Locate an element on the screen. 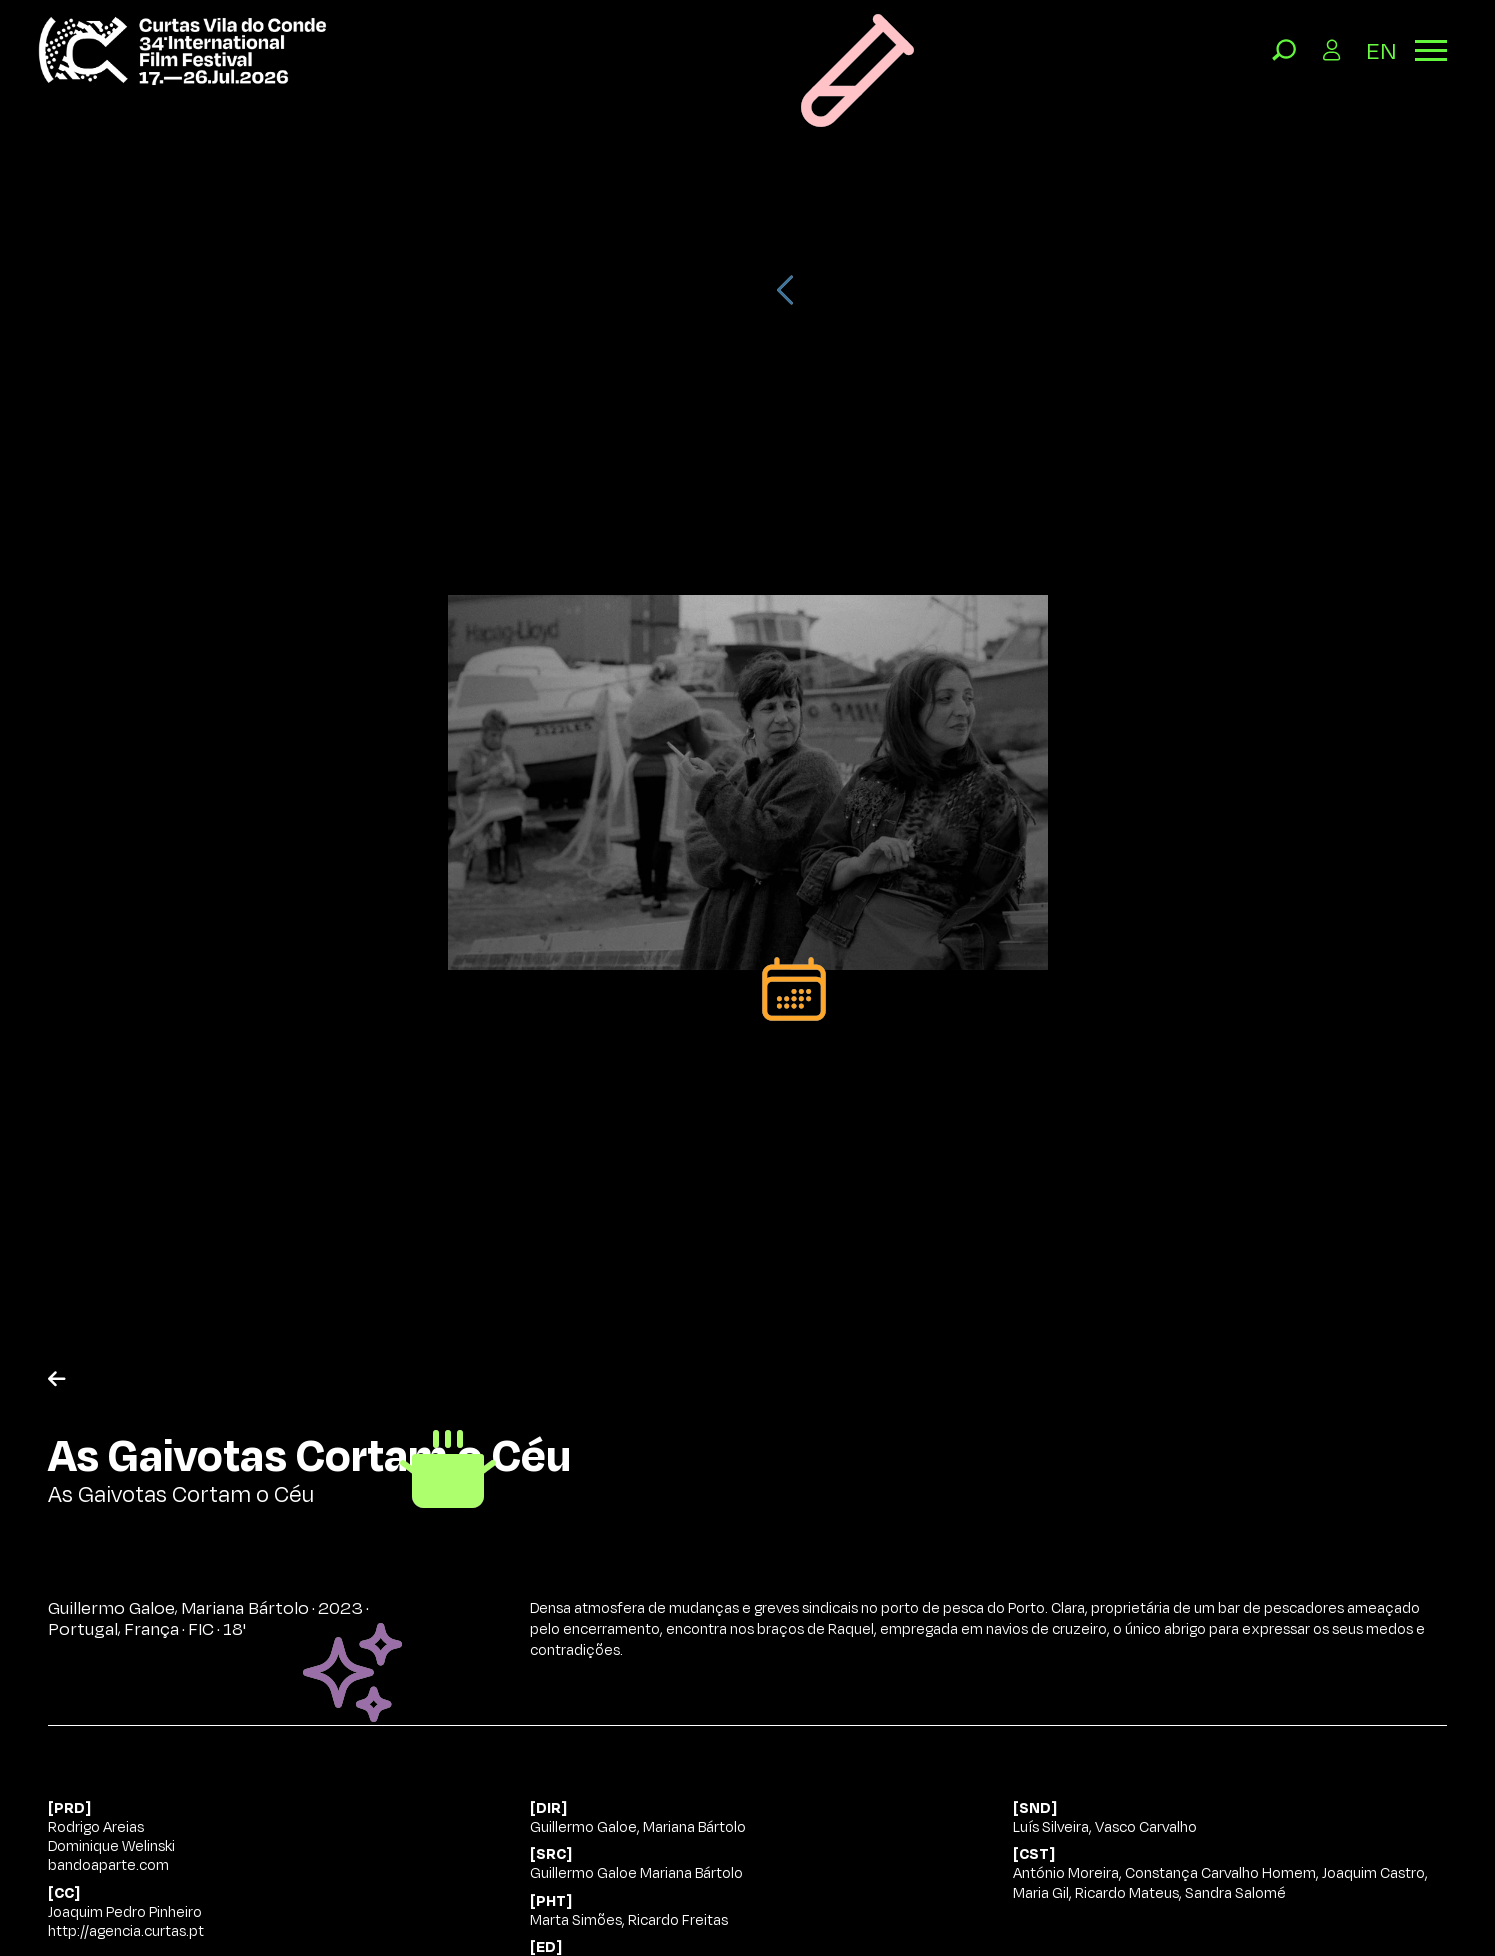  view calendar with scheduled events is located at coordinates (794, 989).